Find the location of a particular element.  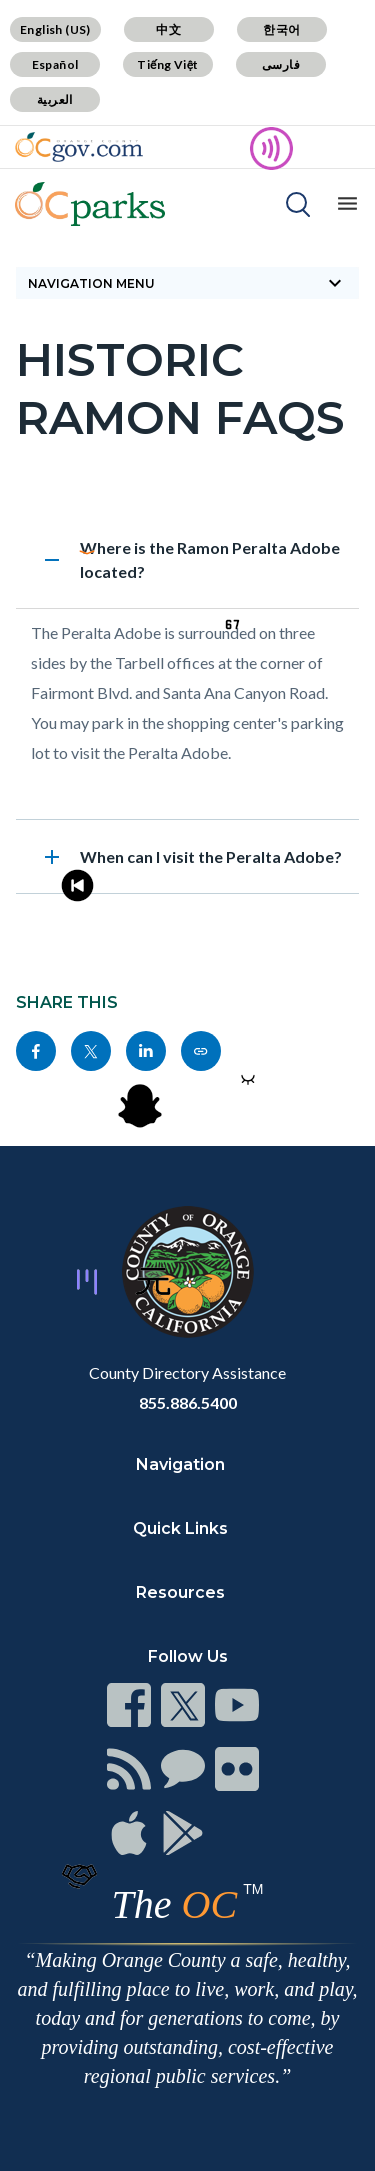

displays the number 67 as a label or identifier is located at coordinates (232, 624).